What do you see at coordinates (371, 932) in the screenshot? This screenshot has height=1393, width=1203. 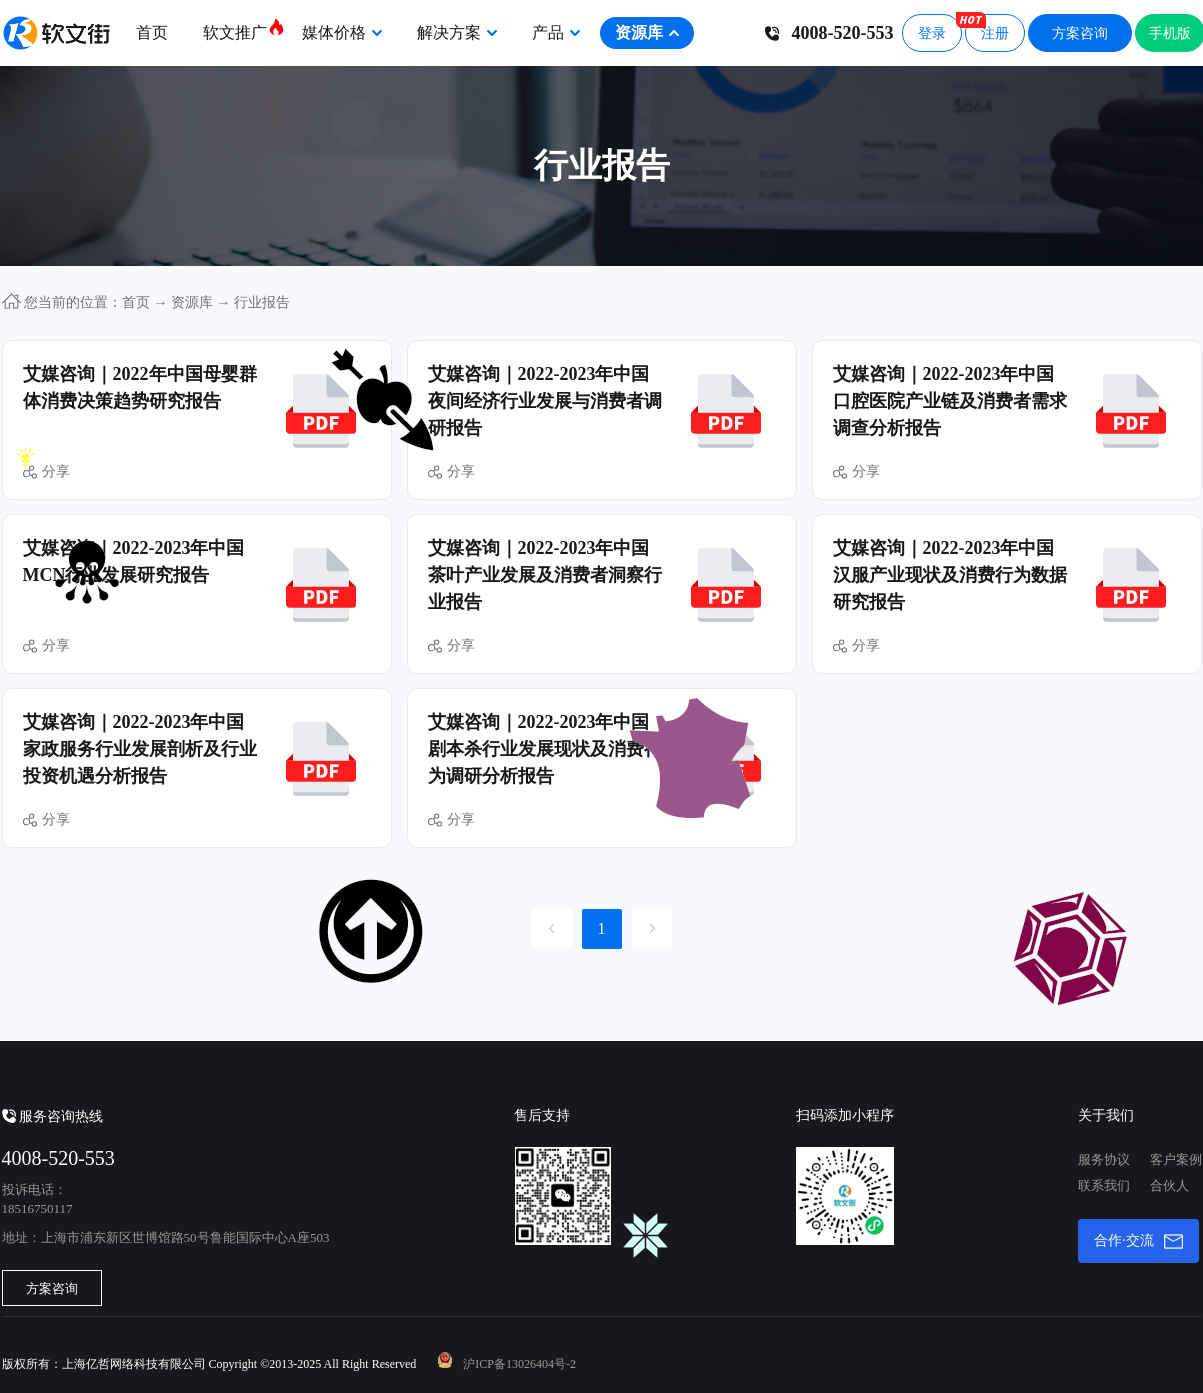 I see `indicates north or upward direction in a game compass` at bounding box center [371, 932].